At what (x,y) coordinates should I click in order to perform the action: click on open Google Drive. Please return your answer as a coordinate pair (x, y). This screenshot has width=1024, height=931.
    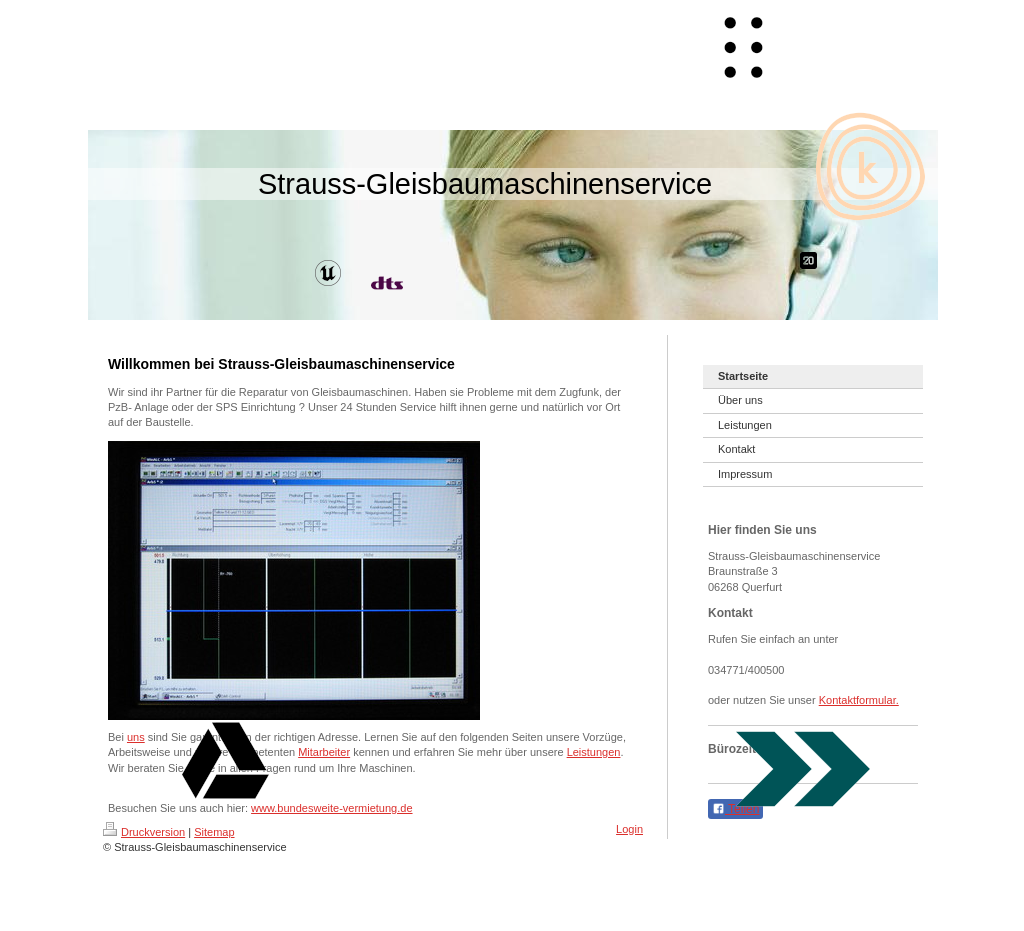
    Looking at the image, I should click on (225, 760).